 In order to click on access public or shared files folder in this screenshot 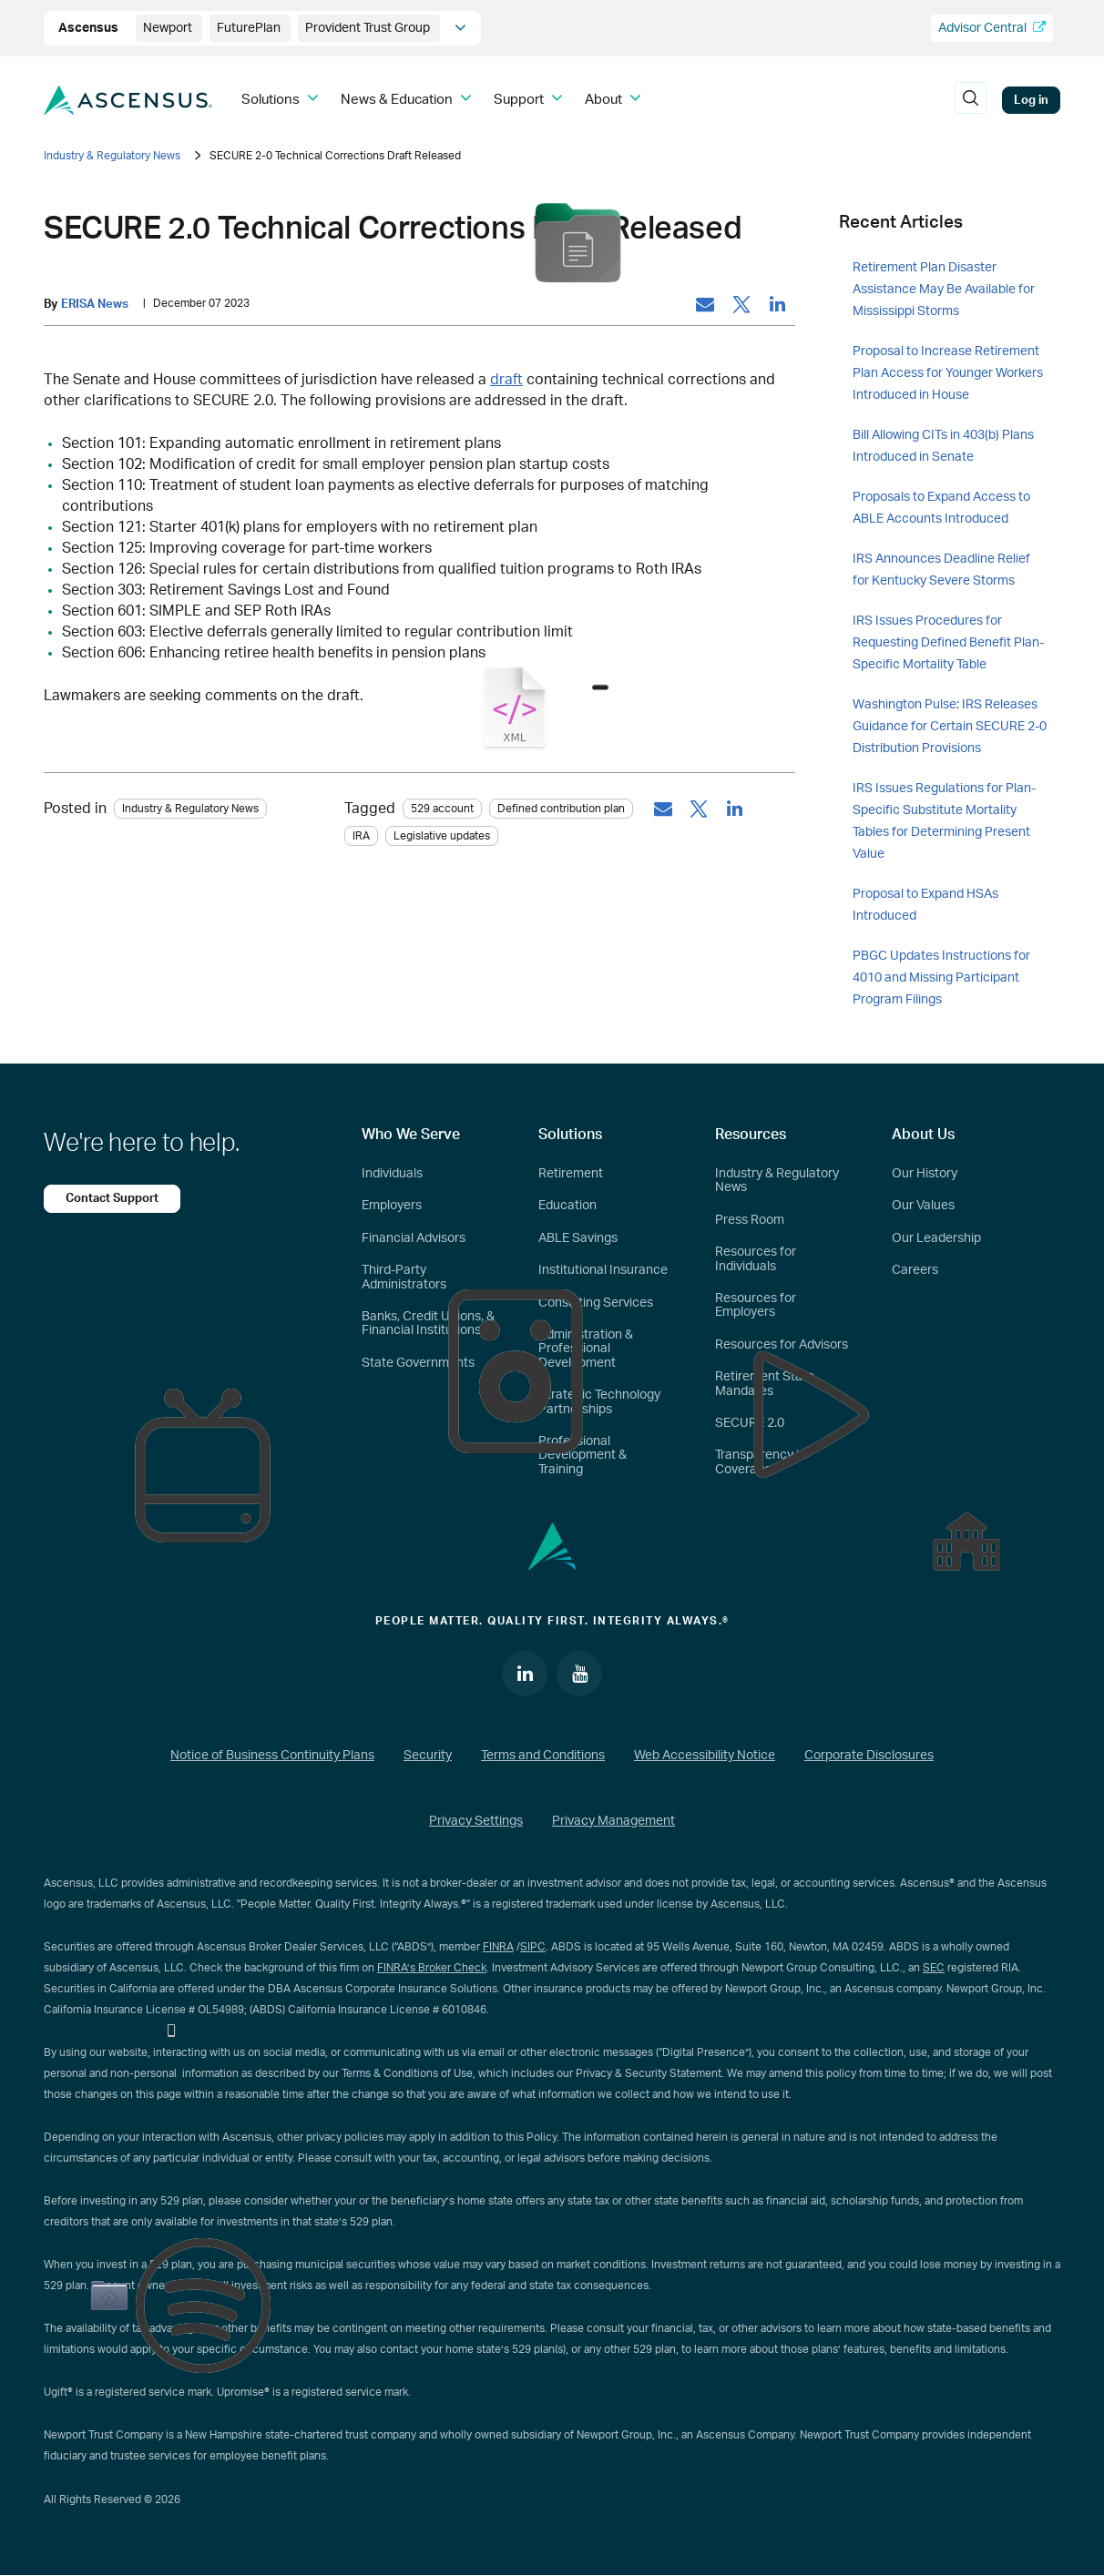, I will do `click(109, 2296)`.